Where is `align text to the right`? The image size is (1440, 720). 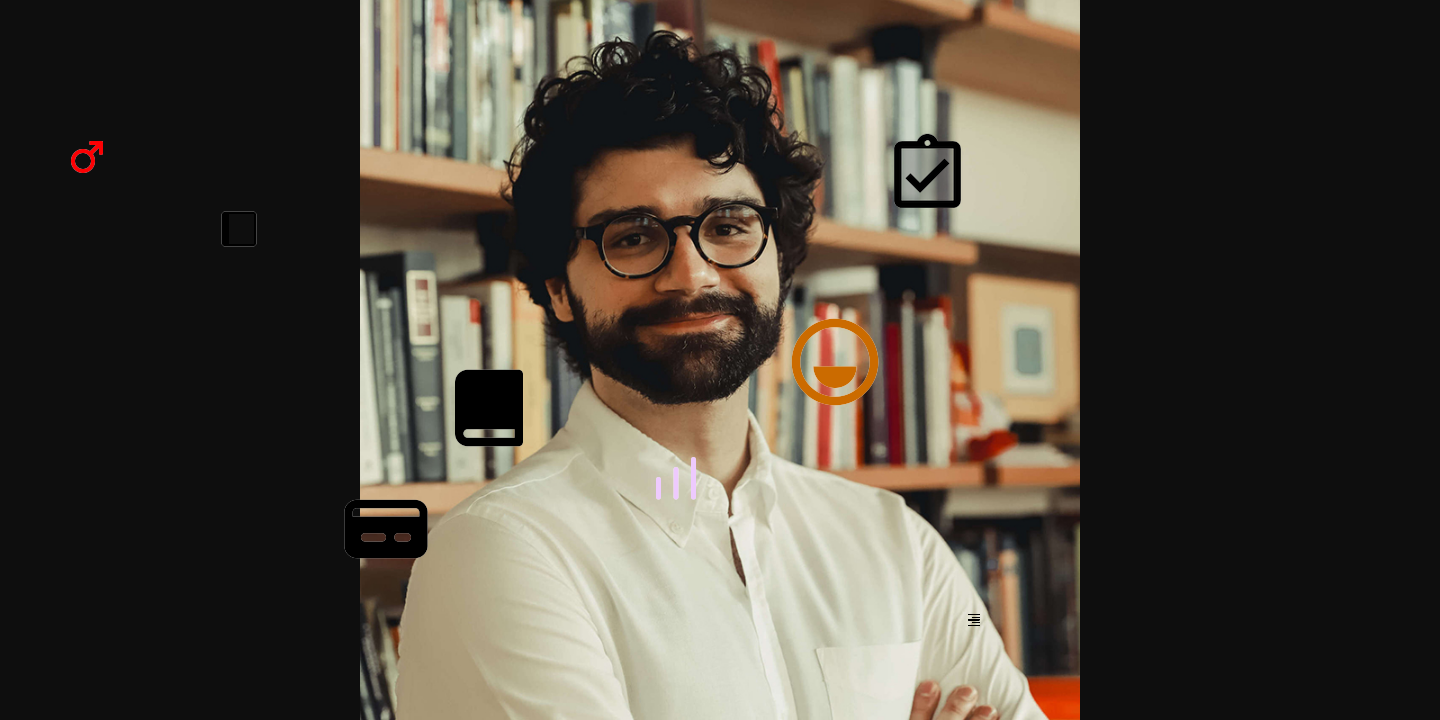
align text to the right is located at coordinates (974, 620).